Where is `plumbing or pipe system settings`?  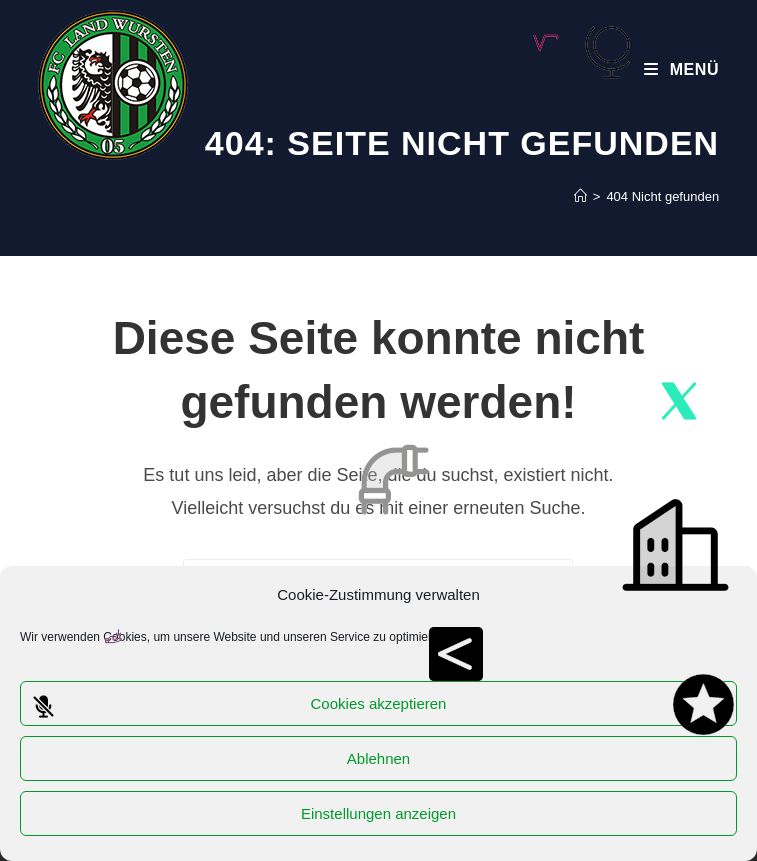 plumbing or pipe system settings is located at coordinates (391, 477).